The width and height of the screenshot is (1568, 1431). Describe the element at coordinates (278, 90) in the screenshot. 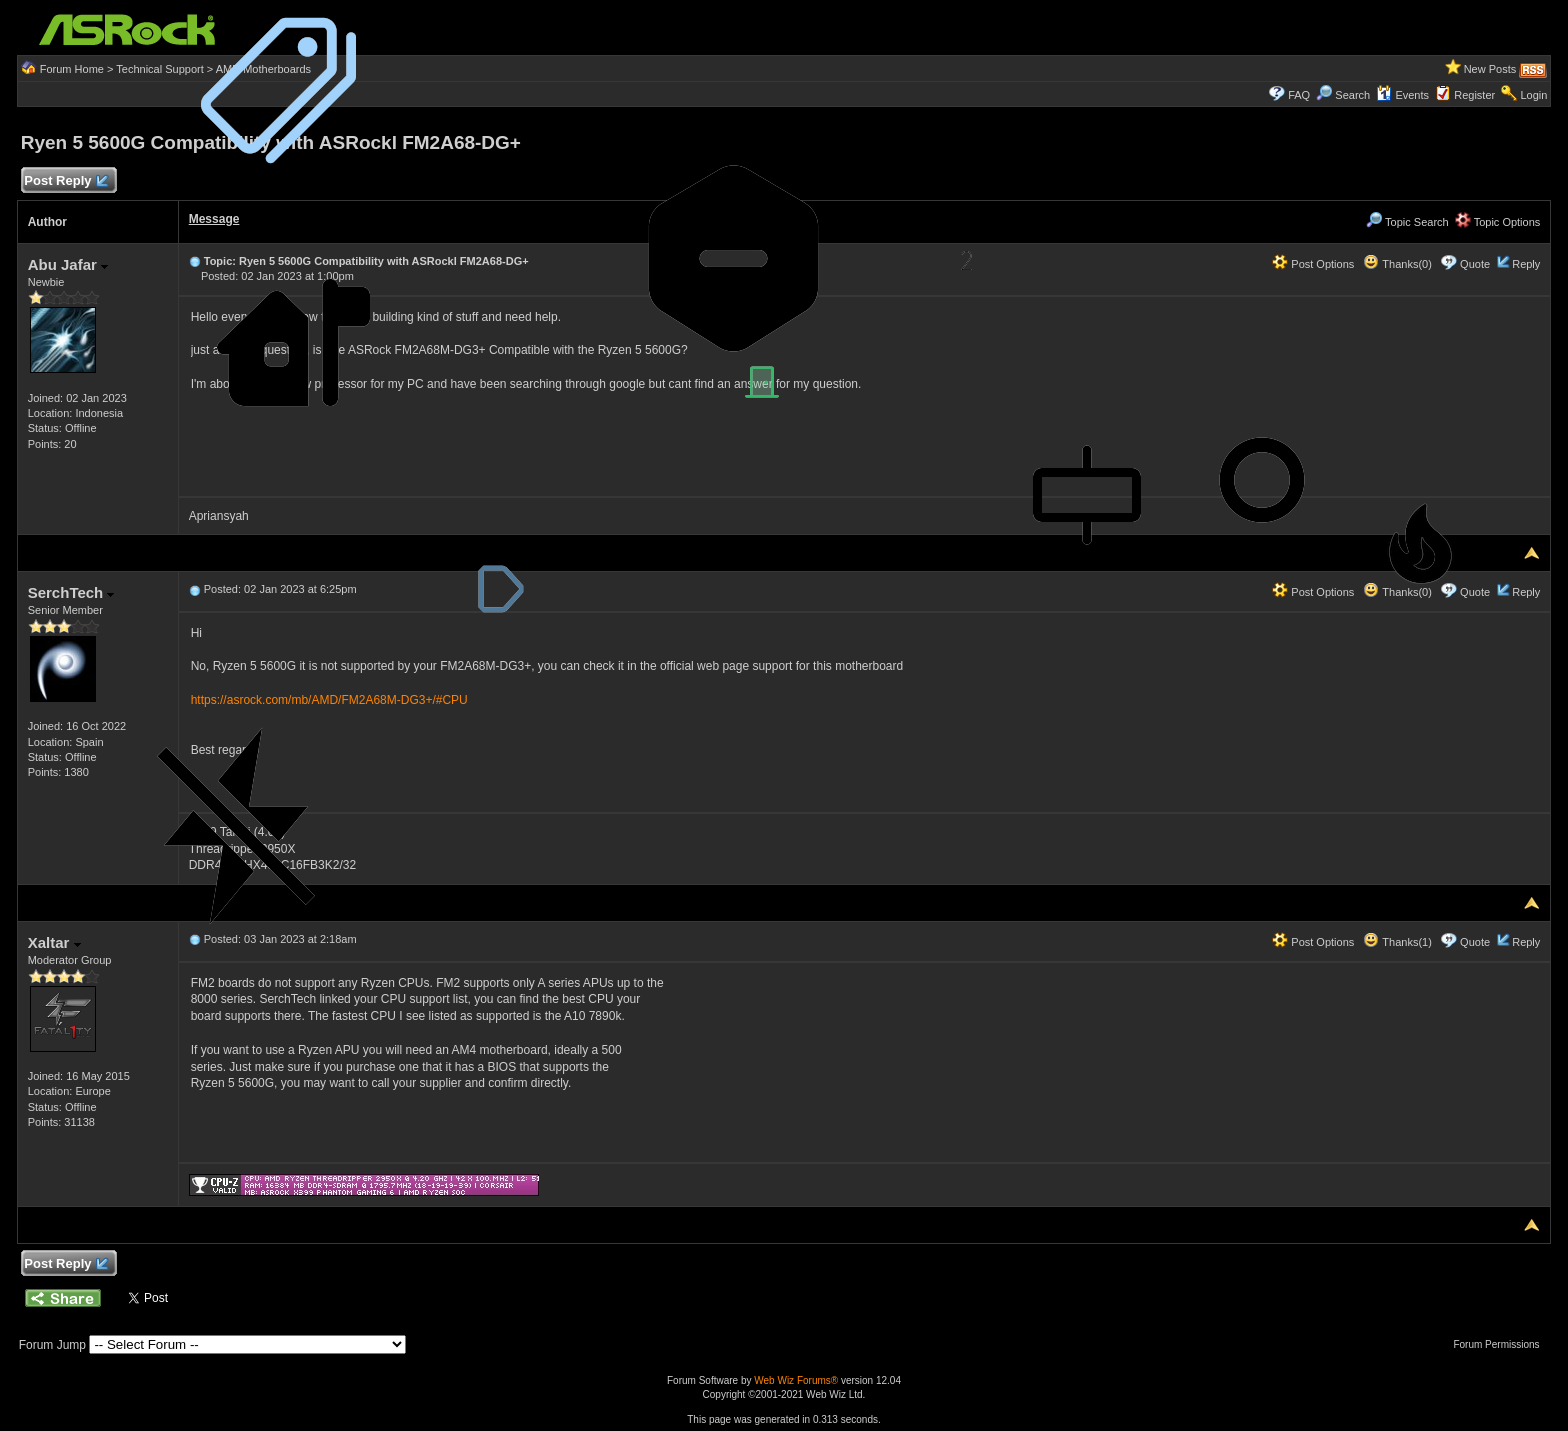

I see `view tags or labels` at that location.